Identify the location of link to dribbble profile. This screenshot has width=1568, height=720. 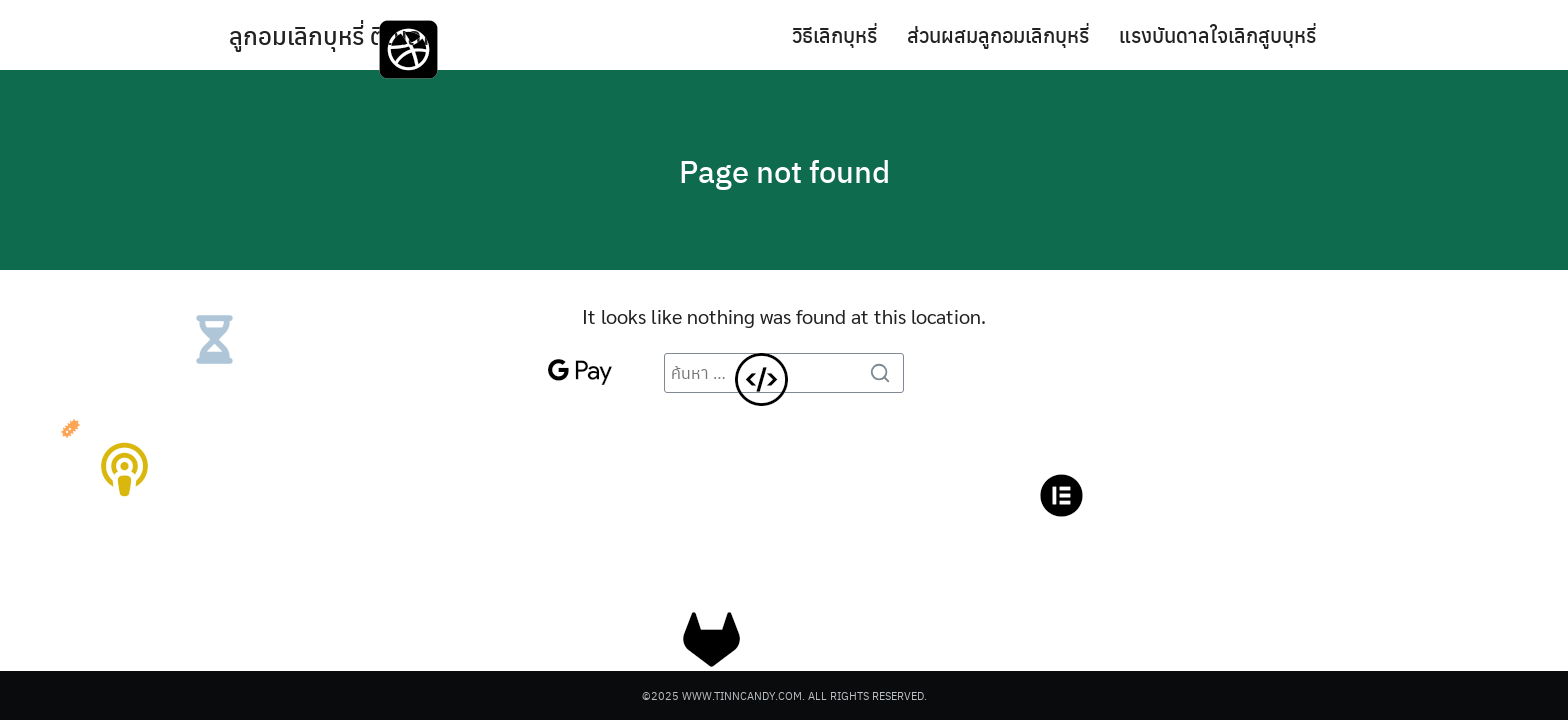
(408, 49).